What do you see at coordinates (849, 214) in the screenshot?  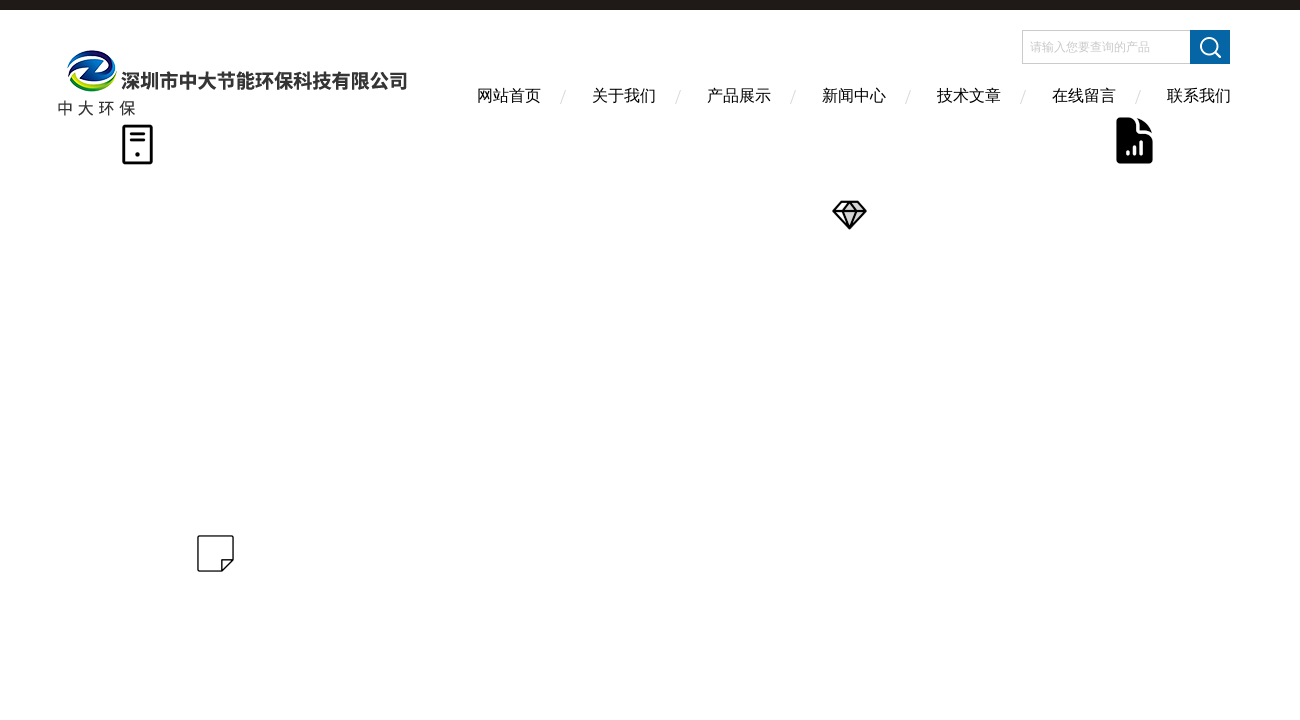 I see `open sketch app` at bounding box center [849, 214].